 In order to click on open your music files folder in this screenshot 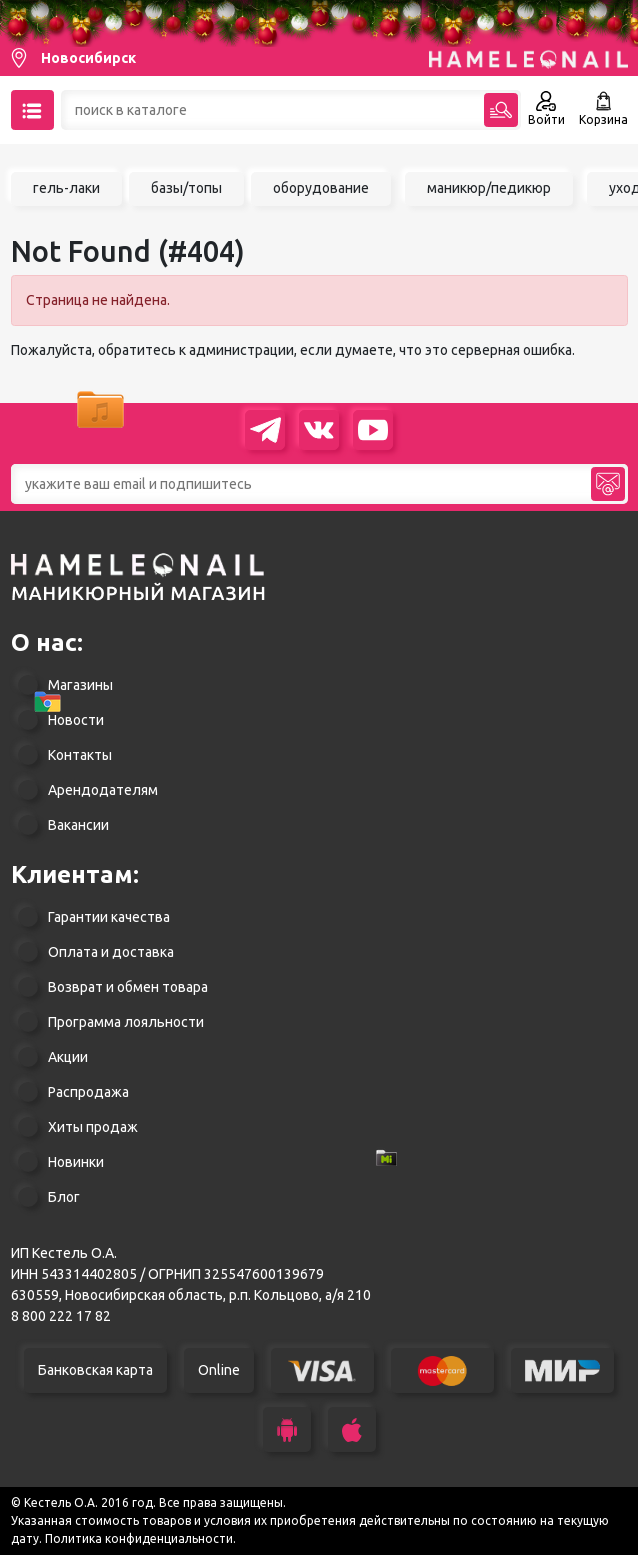, I will do `click(100, 409)`.